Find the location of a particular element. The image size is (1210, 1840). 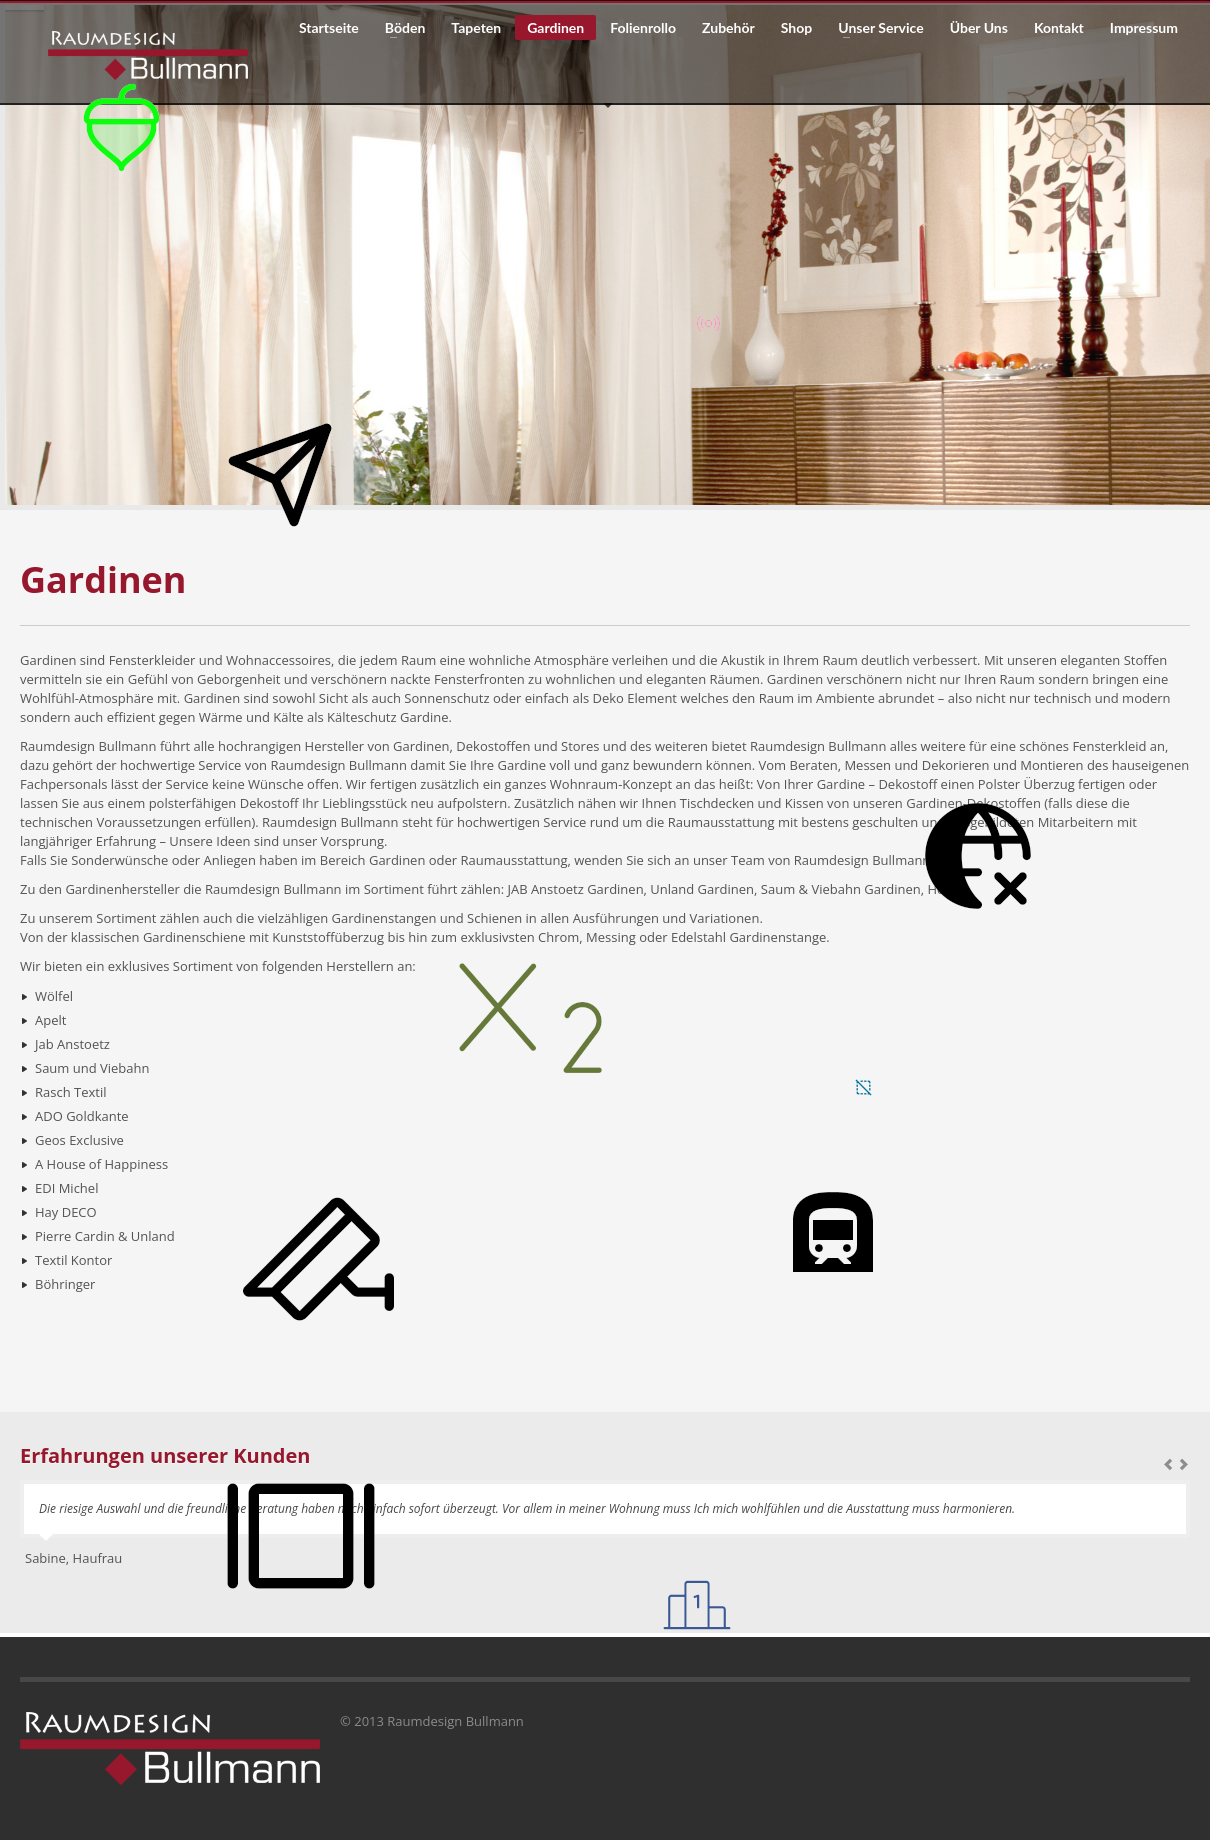

start a slideshow presentation is located at coordinates (301, 1536).